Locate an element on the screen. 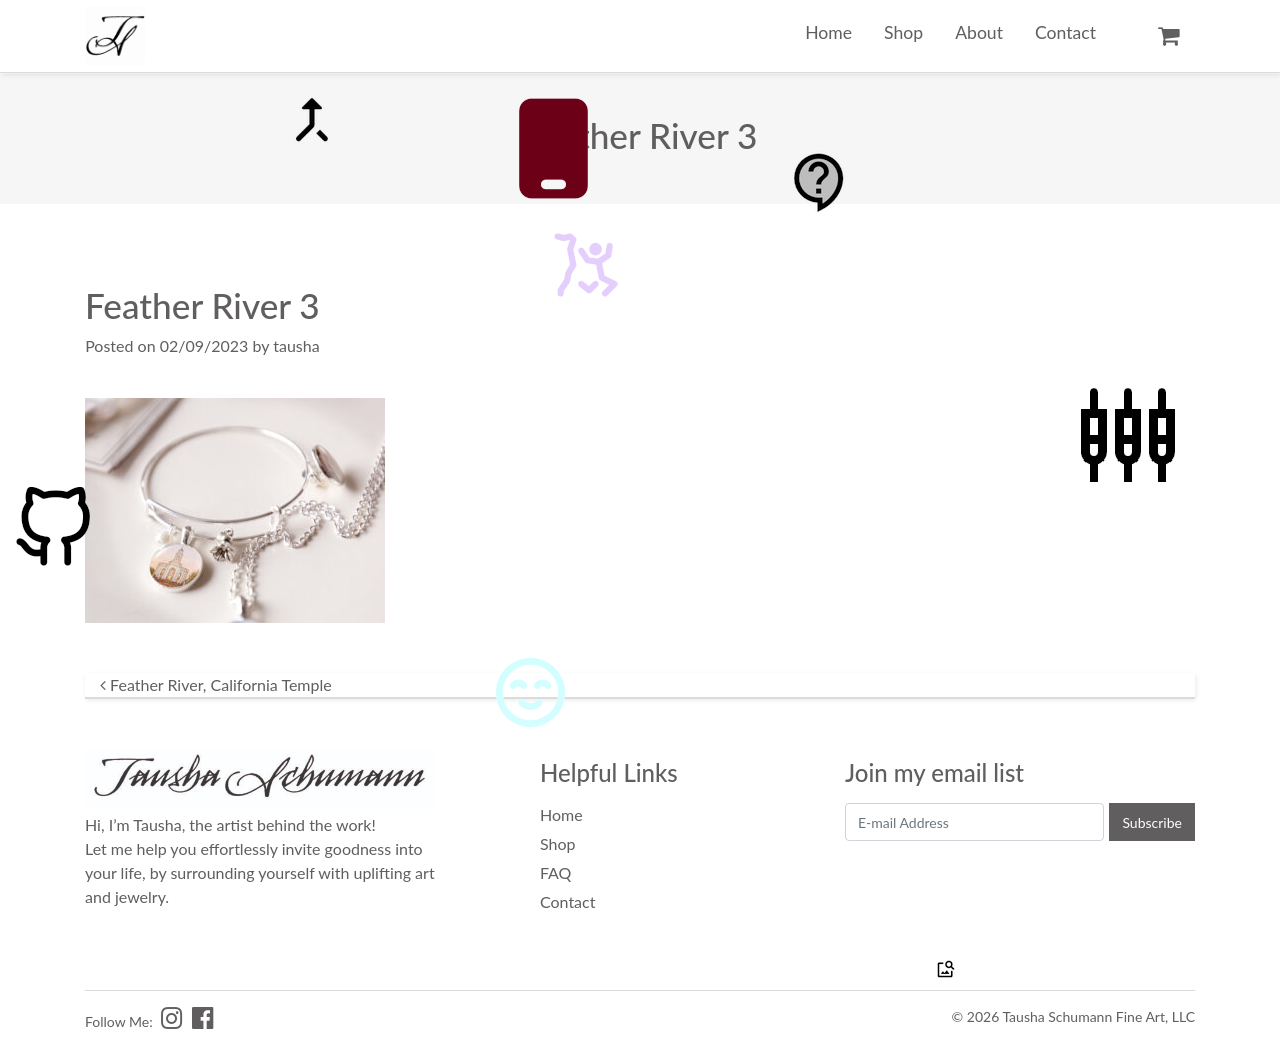  merge branches or items together is located at coordinates (312, 120).